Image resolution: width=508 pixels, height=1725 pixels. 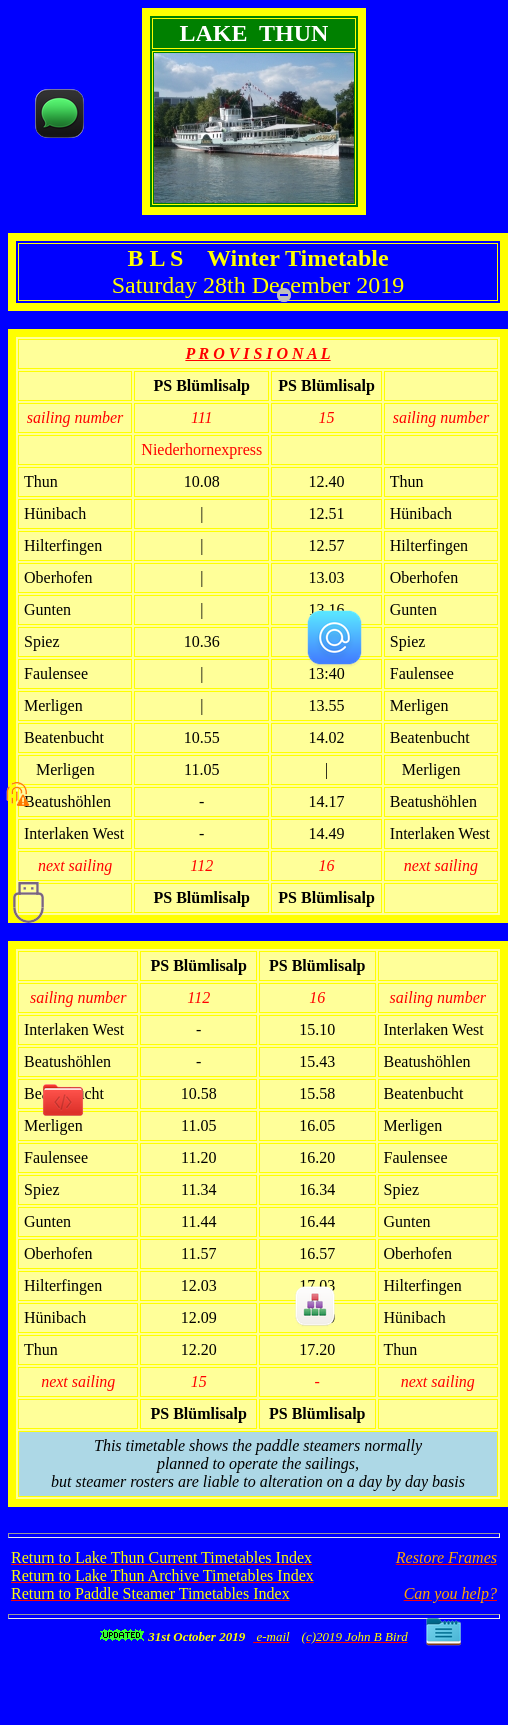 I want to click on open the messages app, so click(x=59, y=113).